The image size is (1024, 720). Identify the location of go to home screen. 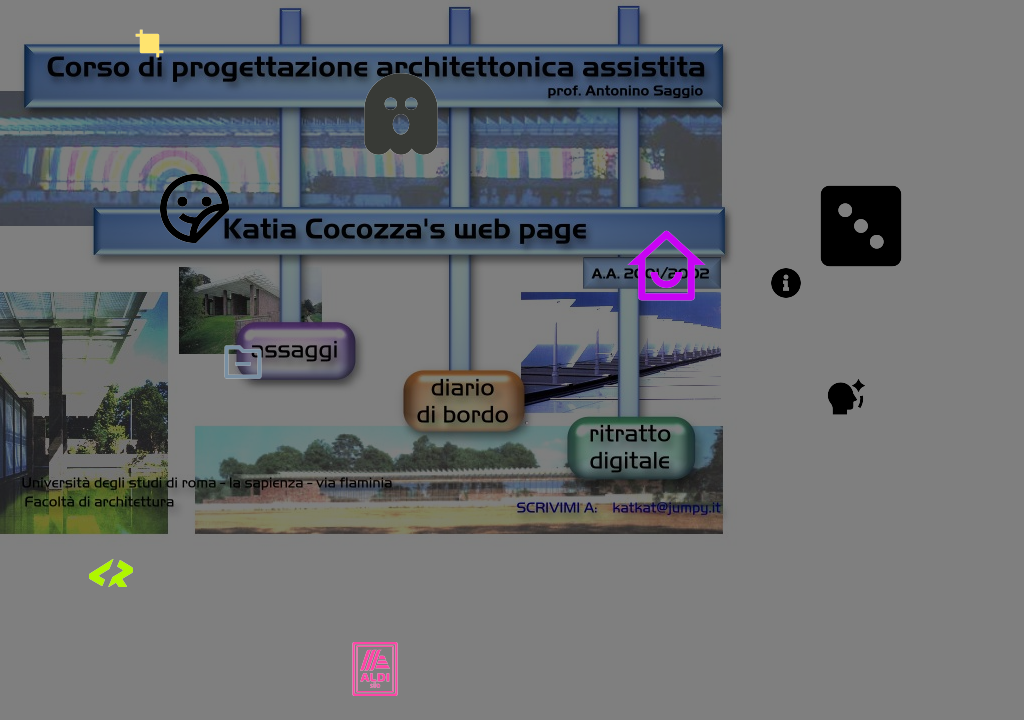
(666, 268).